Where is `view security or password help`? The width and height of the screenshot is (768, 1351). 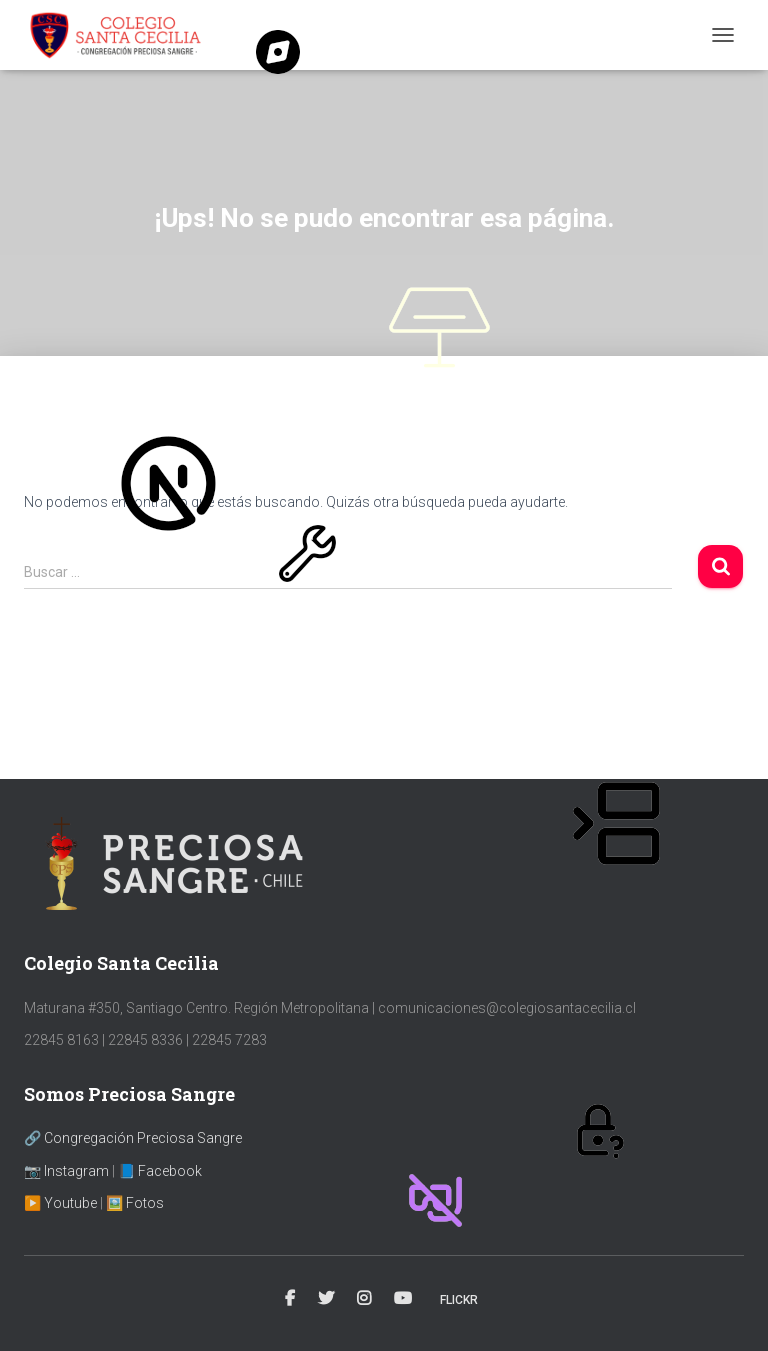 view security or password help is located at coordinates (598, 1130).